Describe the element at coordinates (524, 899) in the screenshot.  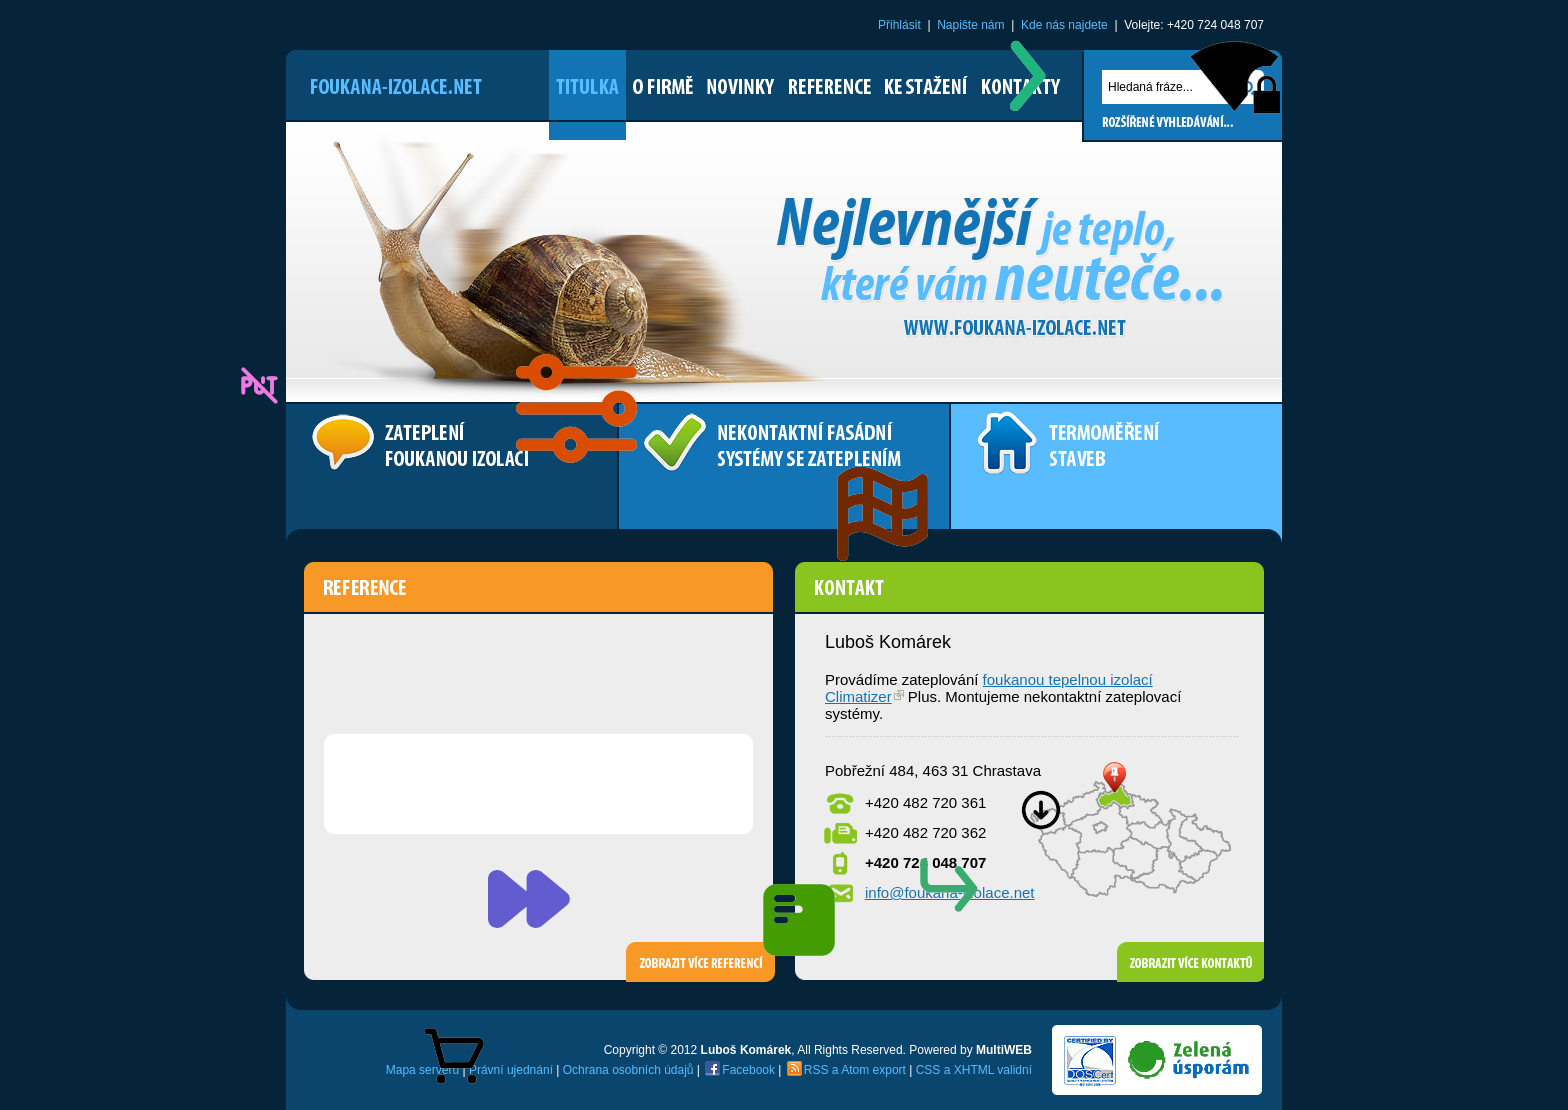
I see `skip to the next track` at that location.